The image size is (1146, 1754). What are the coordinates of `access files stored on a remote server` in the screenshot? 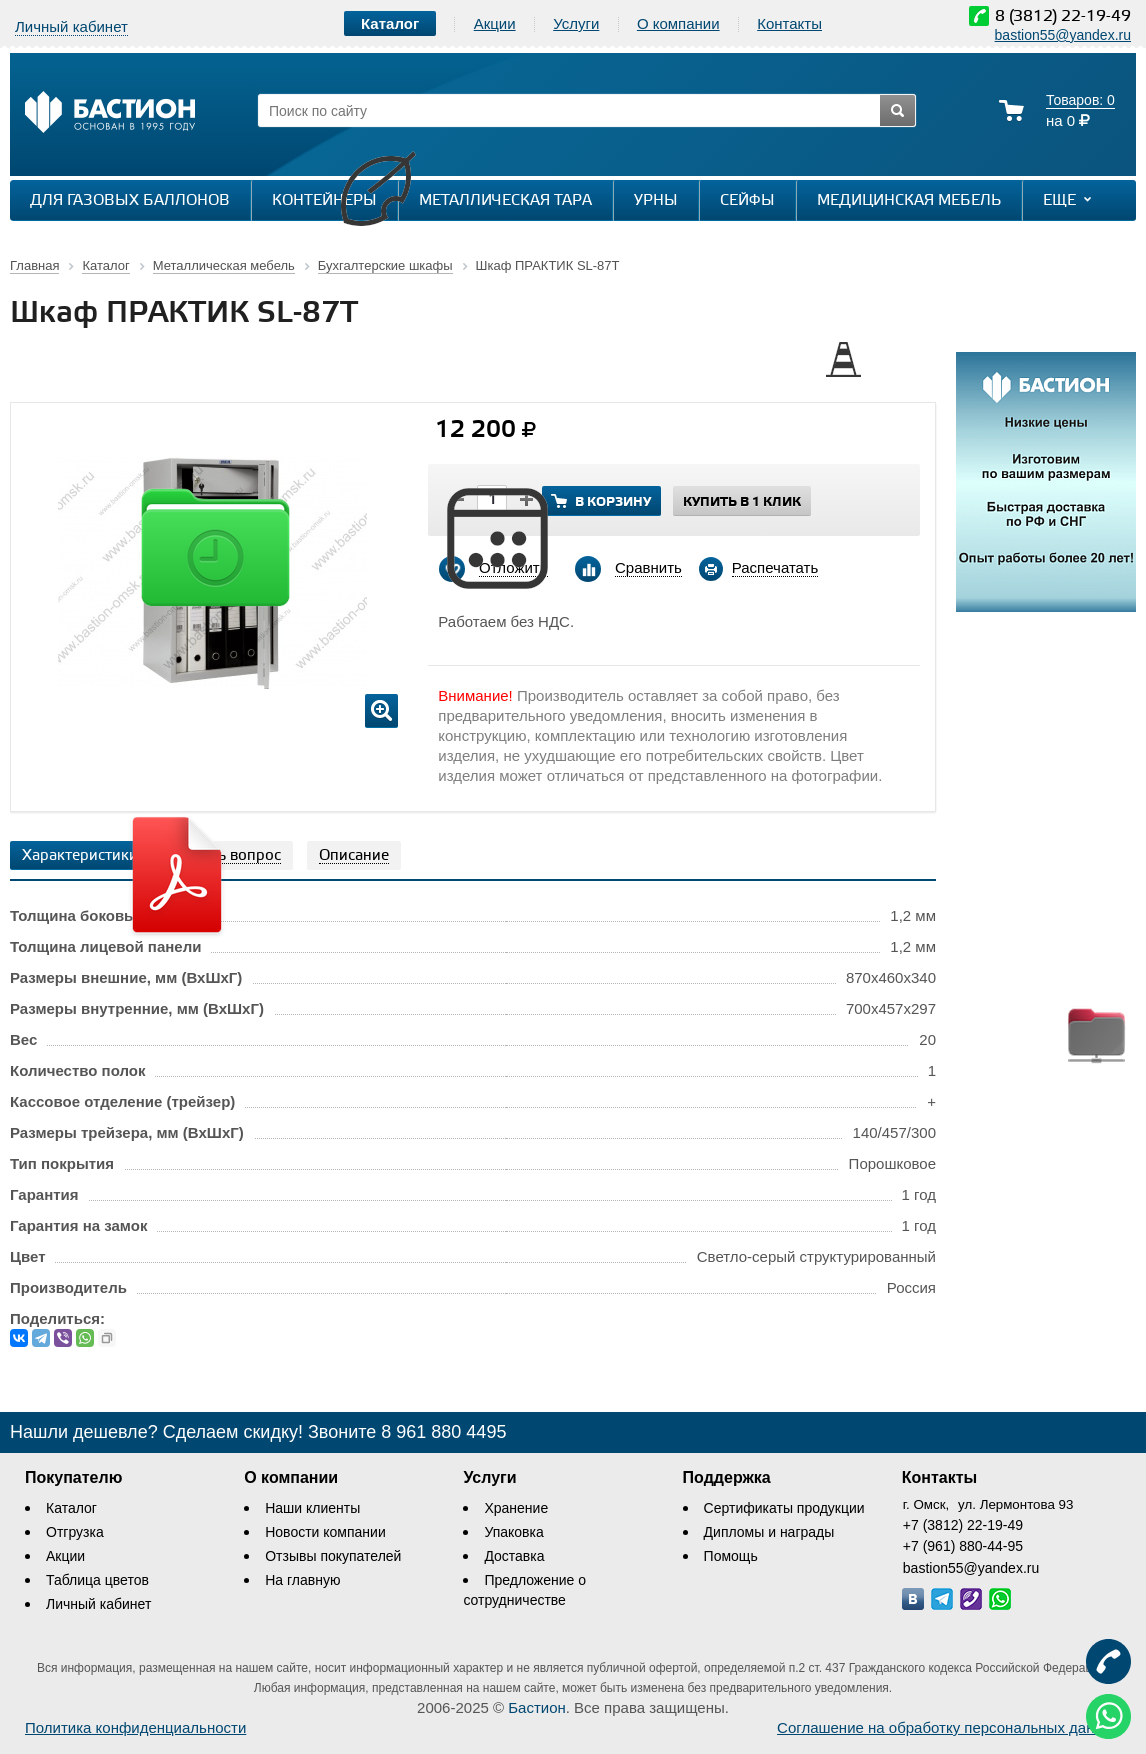 It's located at (1096, 1034).